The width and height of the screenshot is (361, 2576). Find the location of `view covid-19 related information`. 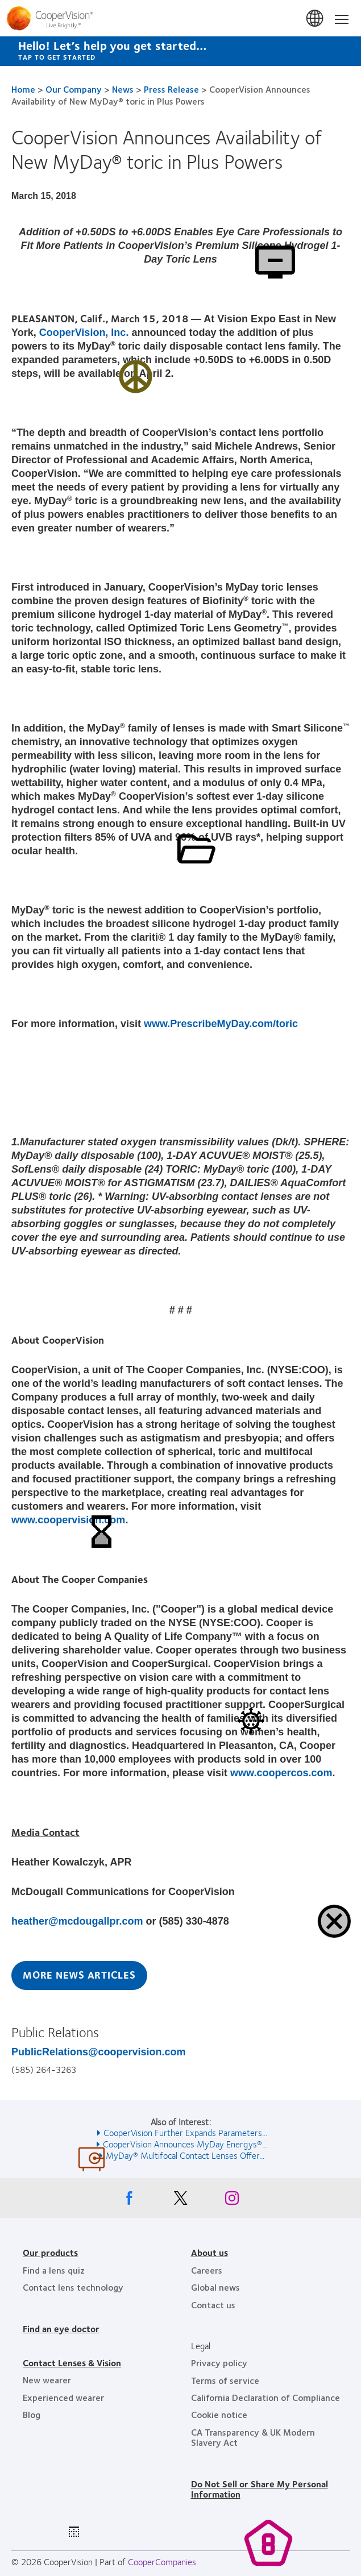

view covid-19 related information is located at coordinates (251, 1721).